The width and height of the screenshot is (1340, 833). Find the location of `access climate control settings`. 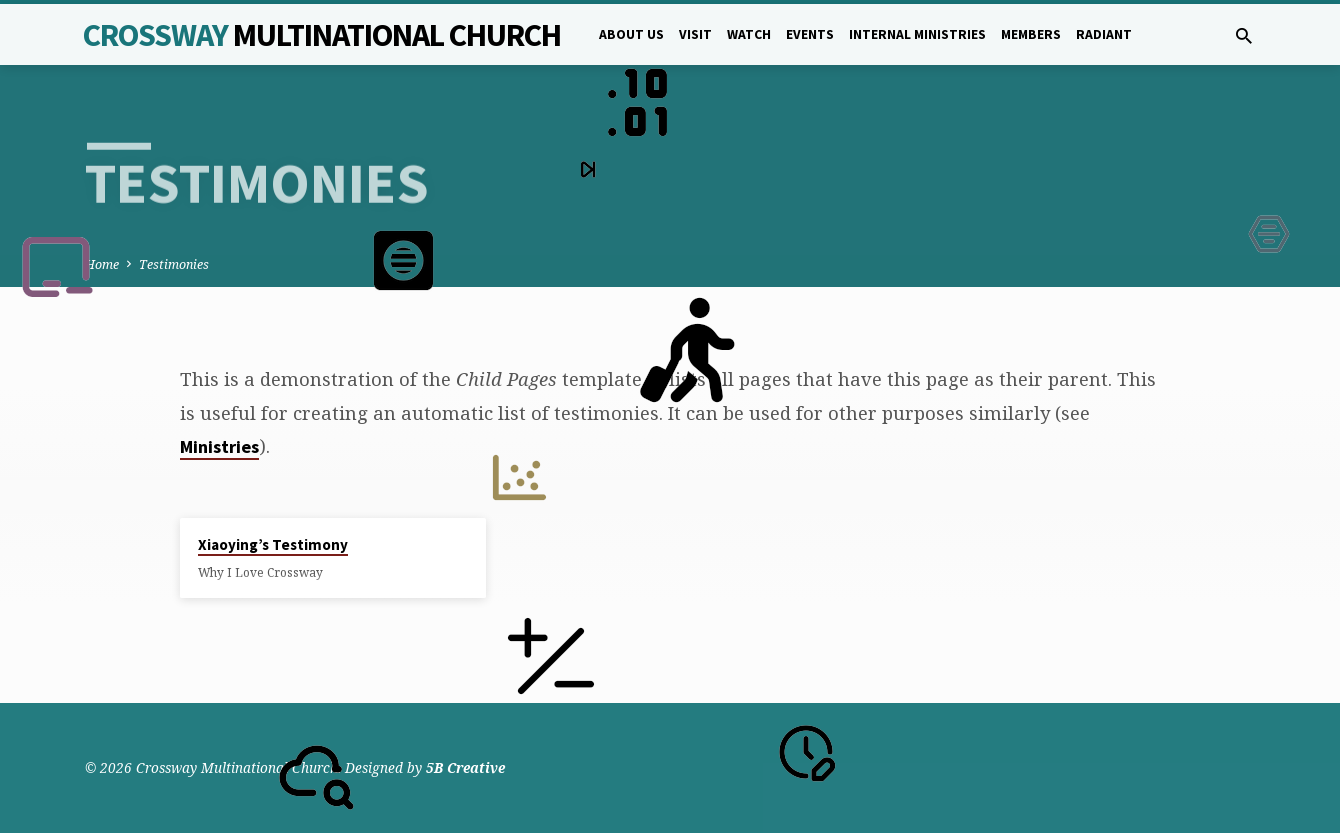

access climate control settings is located at coordinates (403, 260).